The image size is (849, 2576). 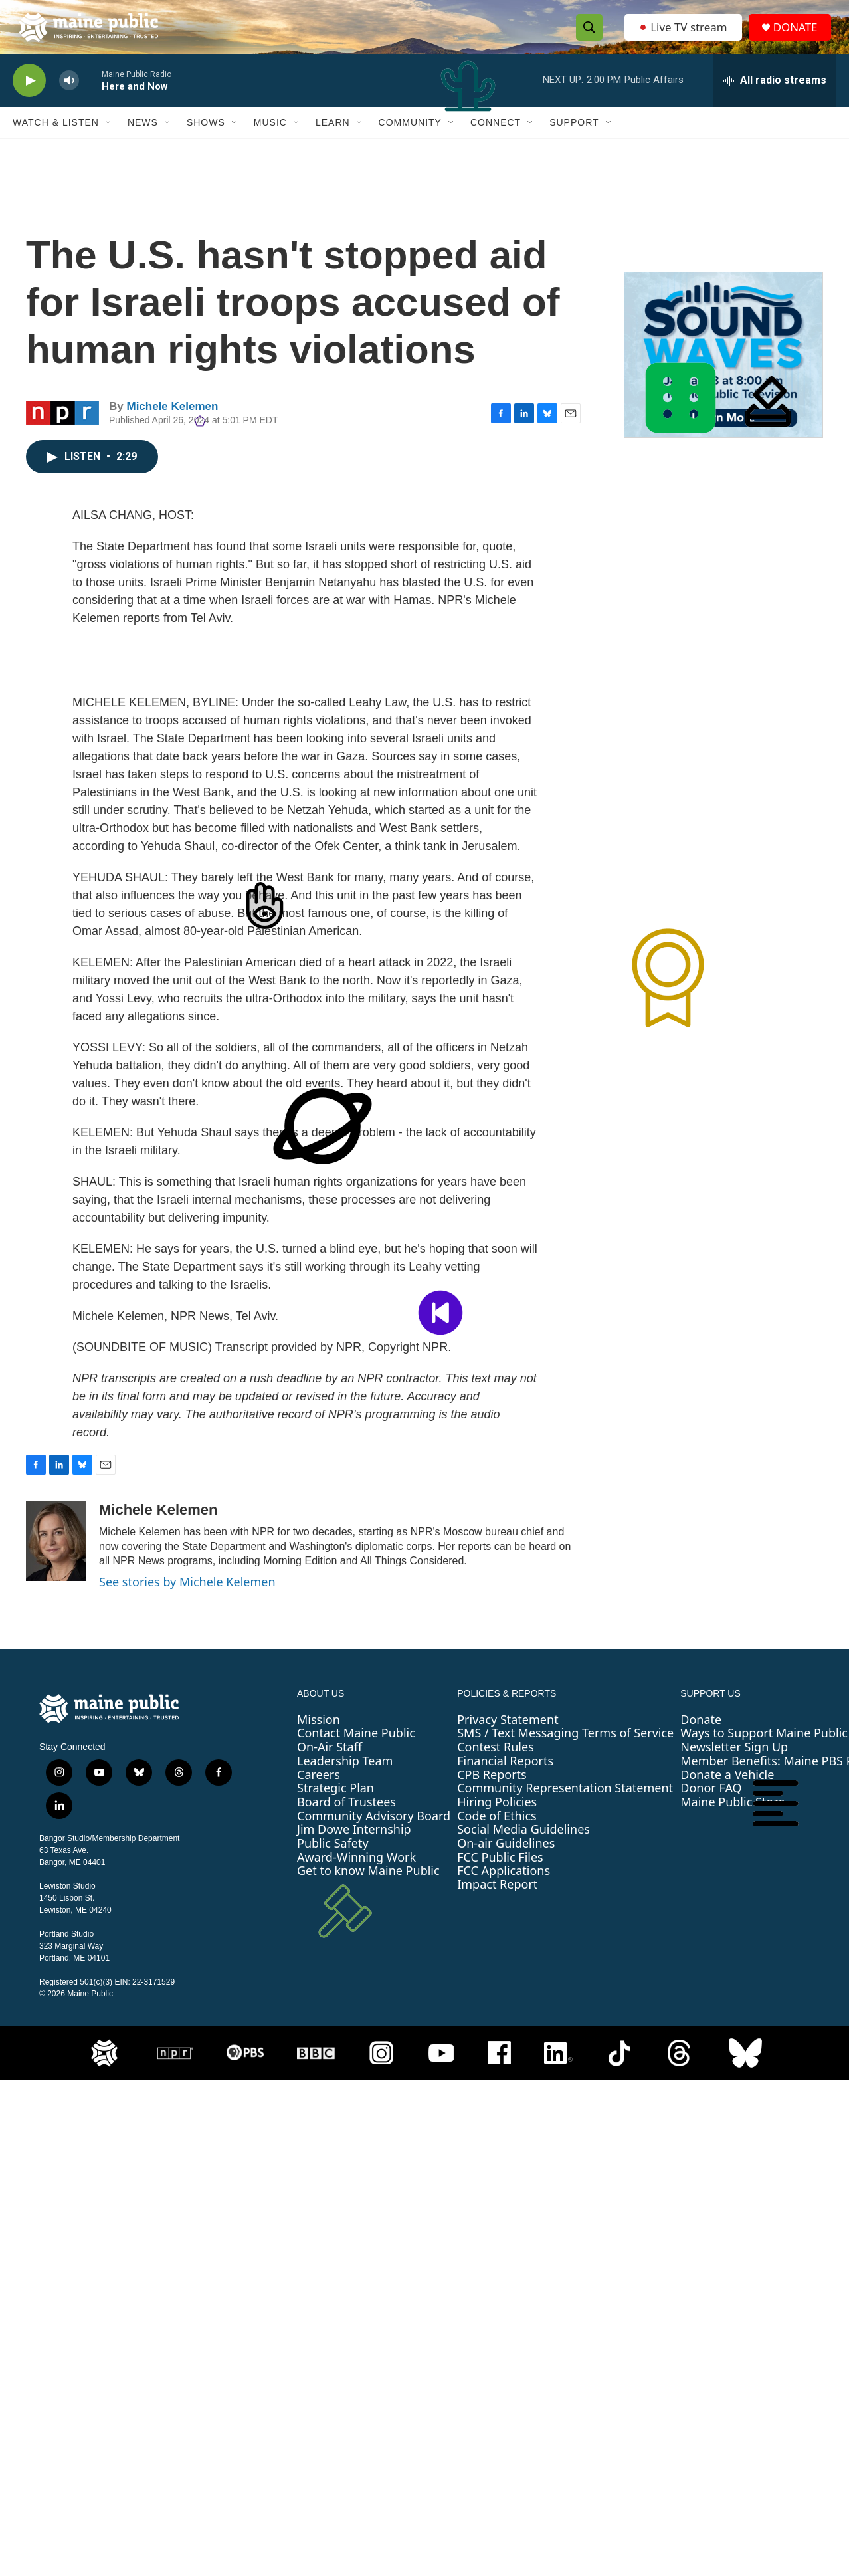 I want to click on access legal or terms of service information, so click(x=343, y=1913).